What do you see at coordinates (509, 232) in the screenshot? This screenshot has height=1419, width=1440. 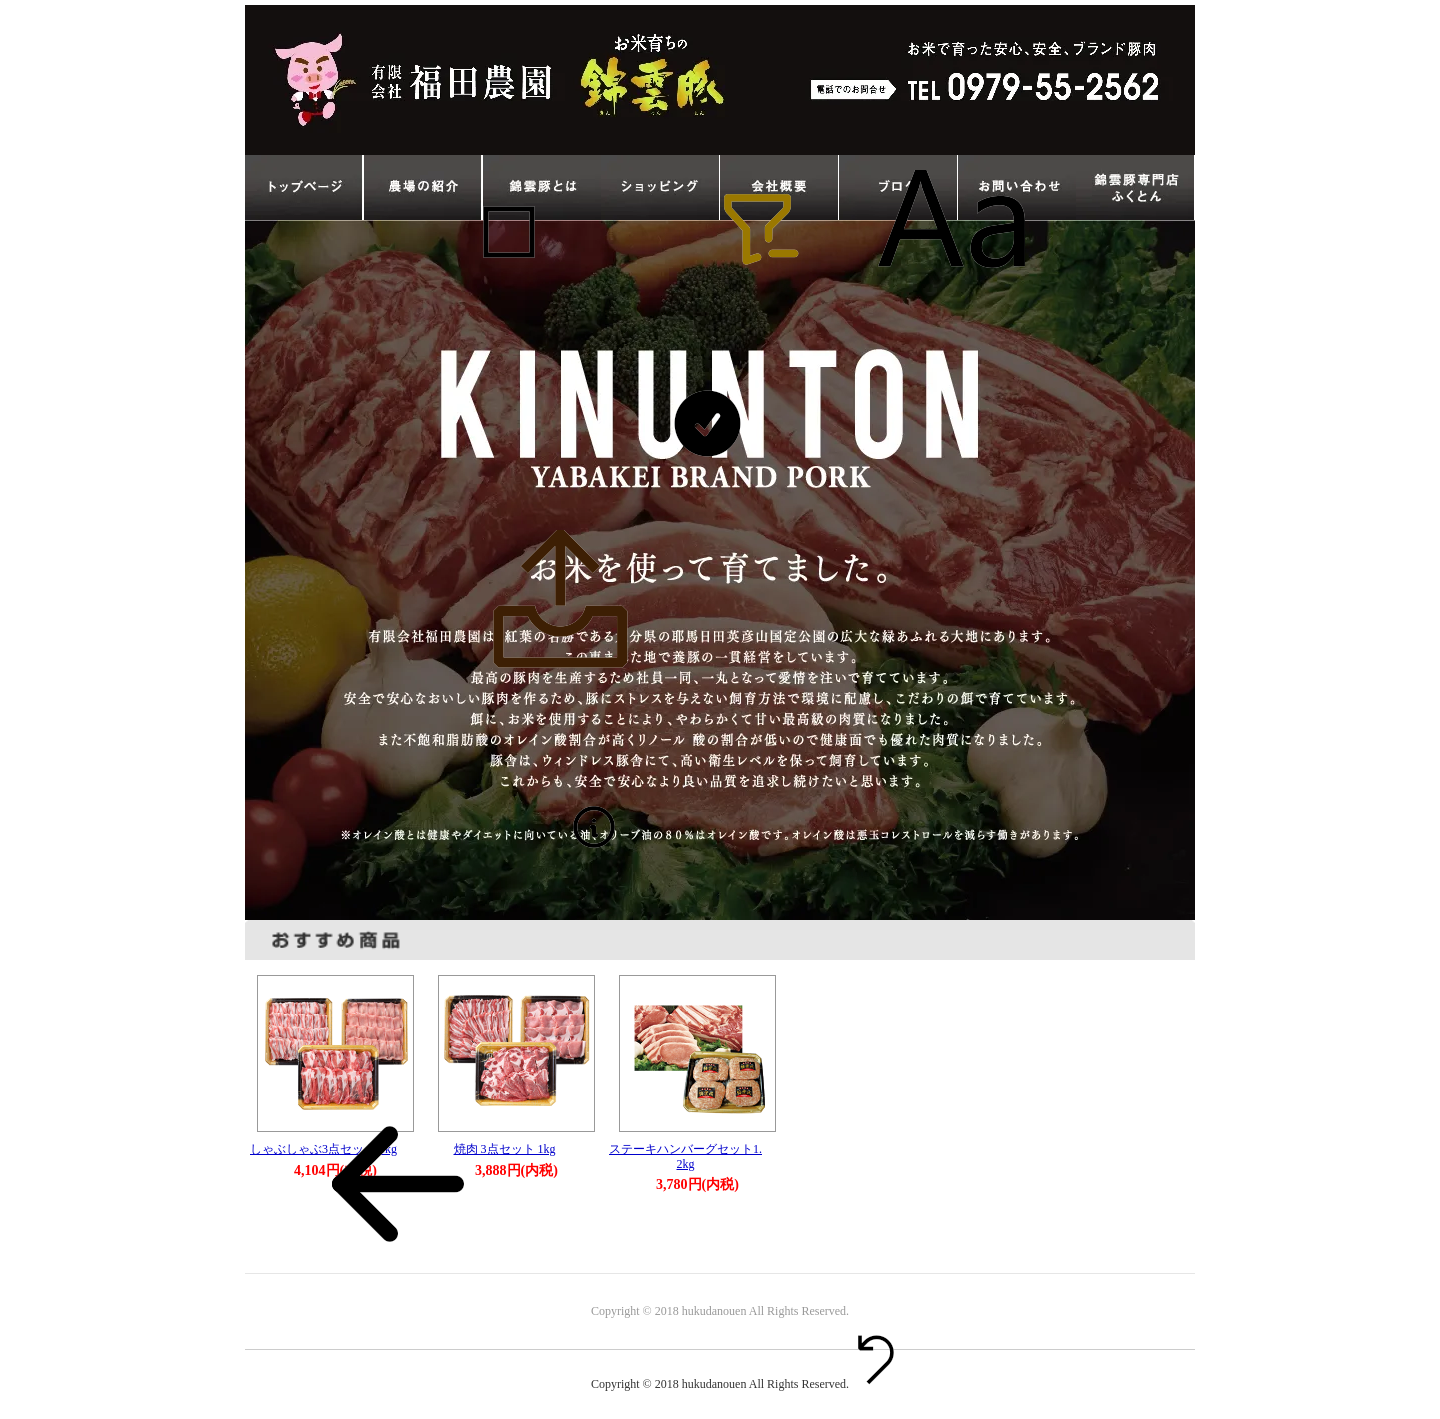 I see `maximize the current window` at bounding box center [509, 232].